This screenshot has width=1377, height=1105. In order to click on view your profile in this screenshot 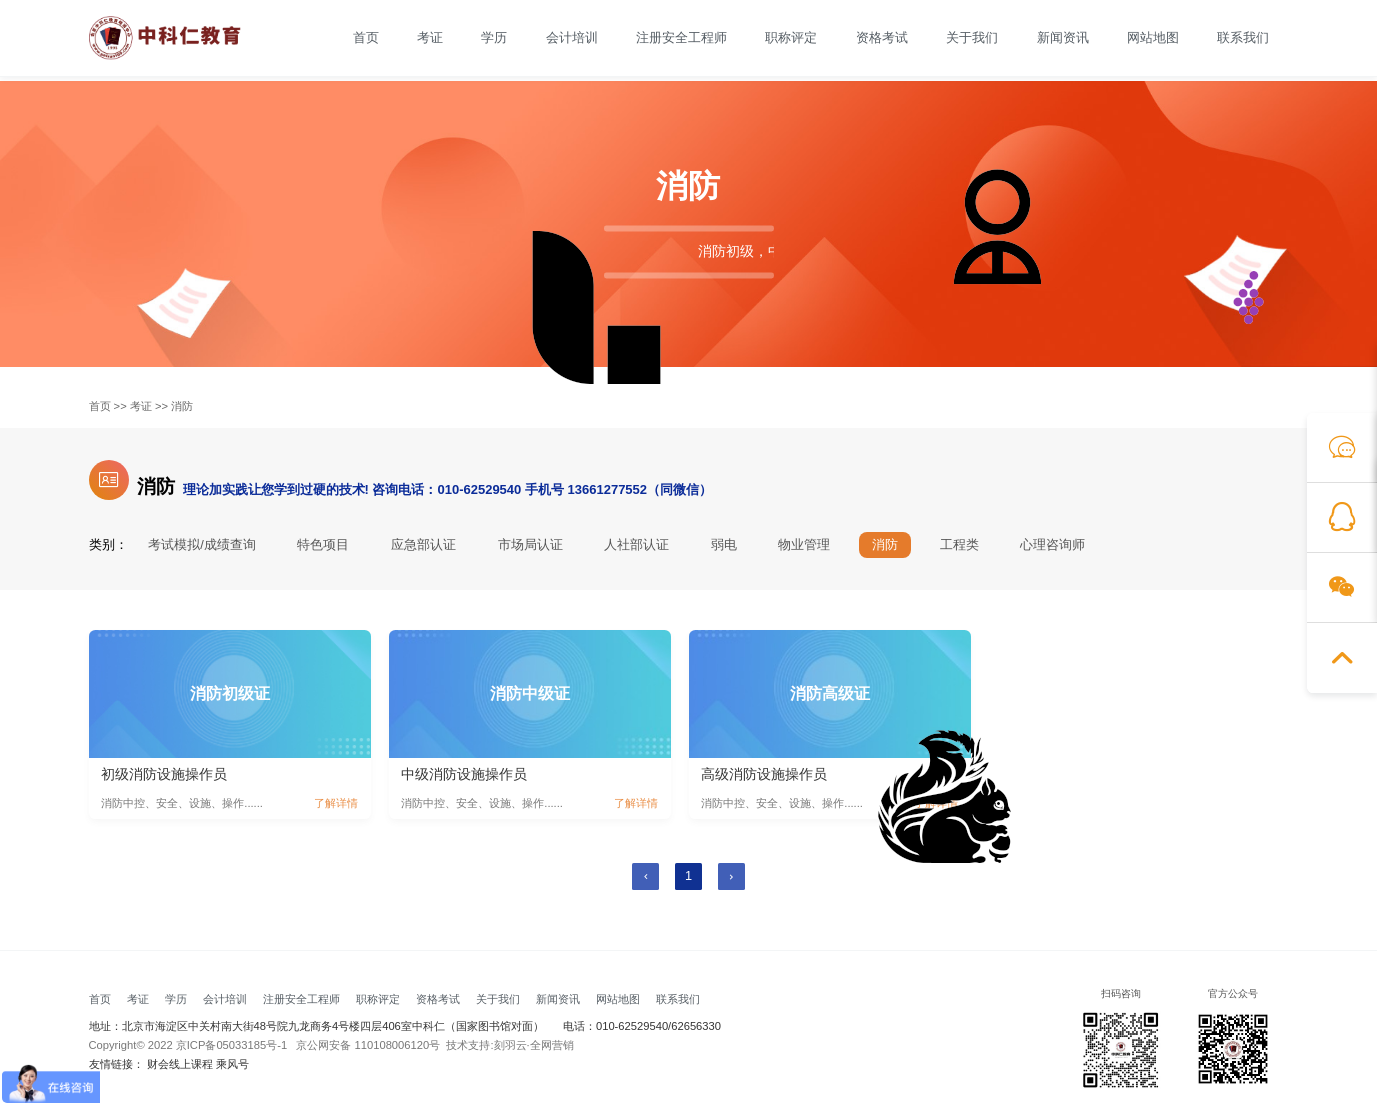, I will do `click(997, 229)`.